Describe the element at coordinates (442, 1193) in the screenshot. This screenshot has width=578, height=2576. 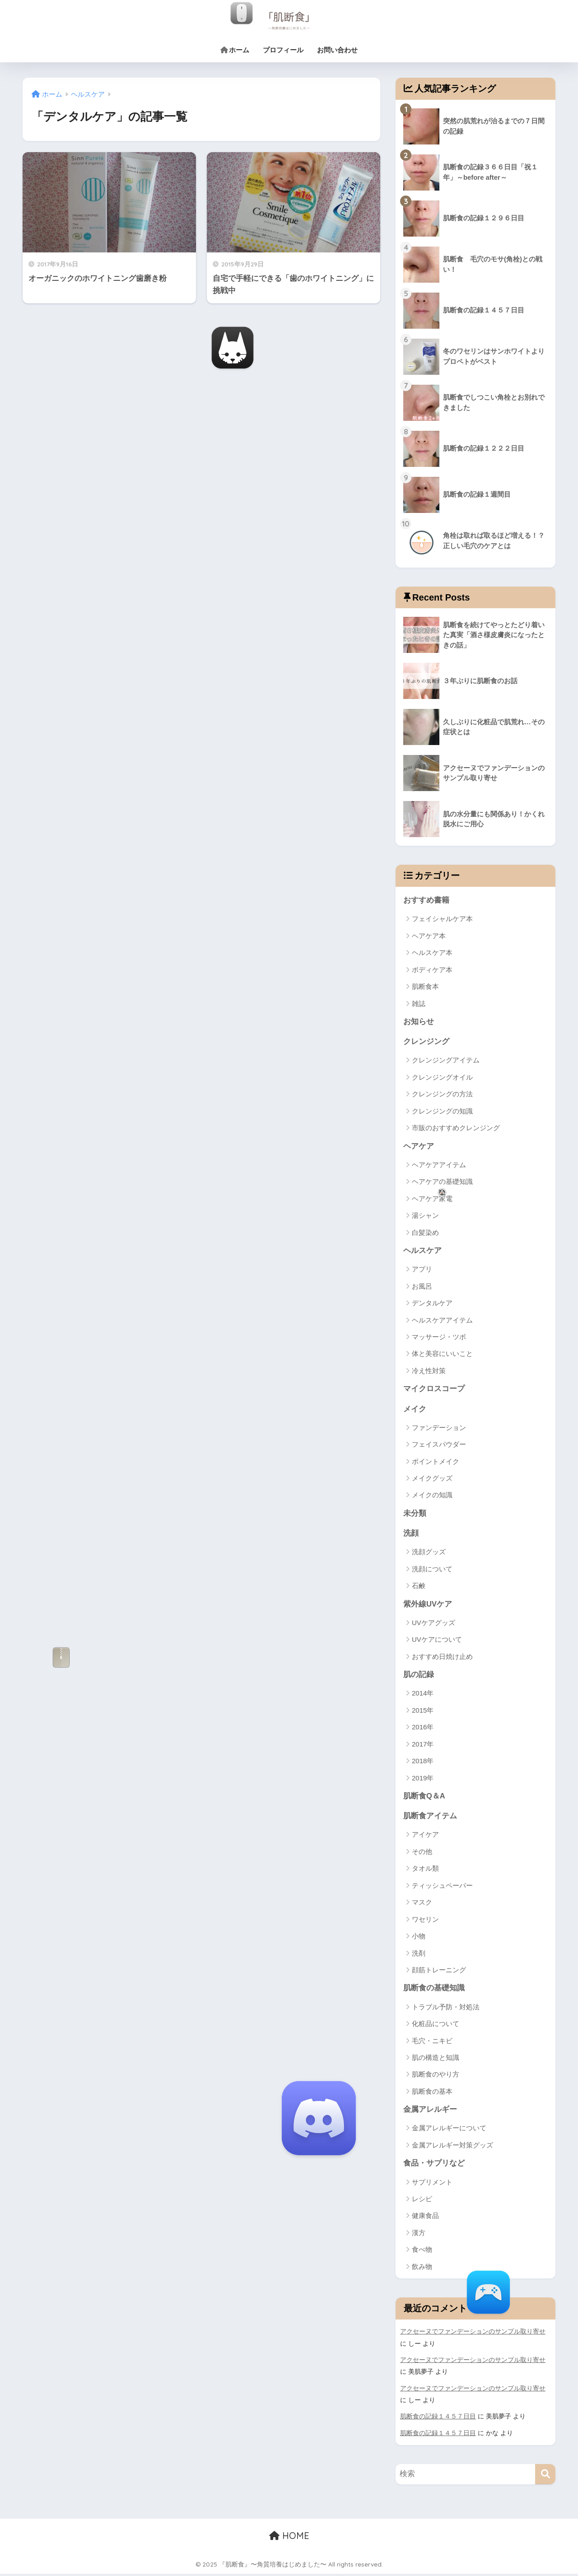
I see `open the software update manager` at that location.